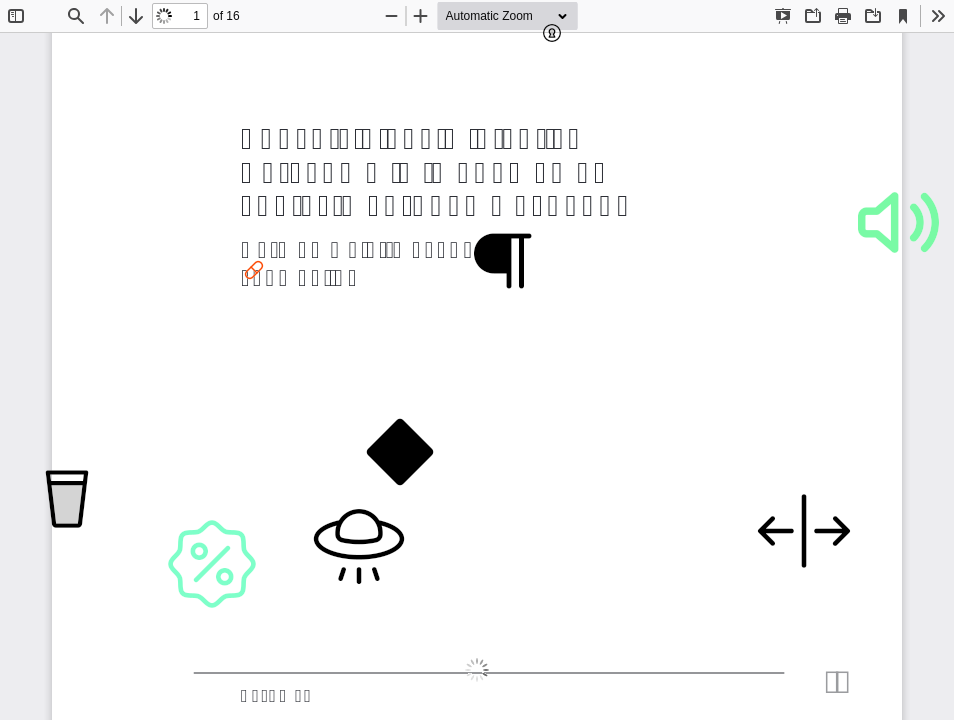  I want to click on access sci-fi or space-themed content, so click(359, 545).